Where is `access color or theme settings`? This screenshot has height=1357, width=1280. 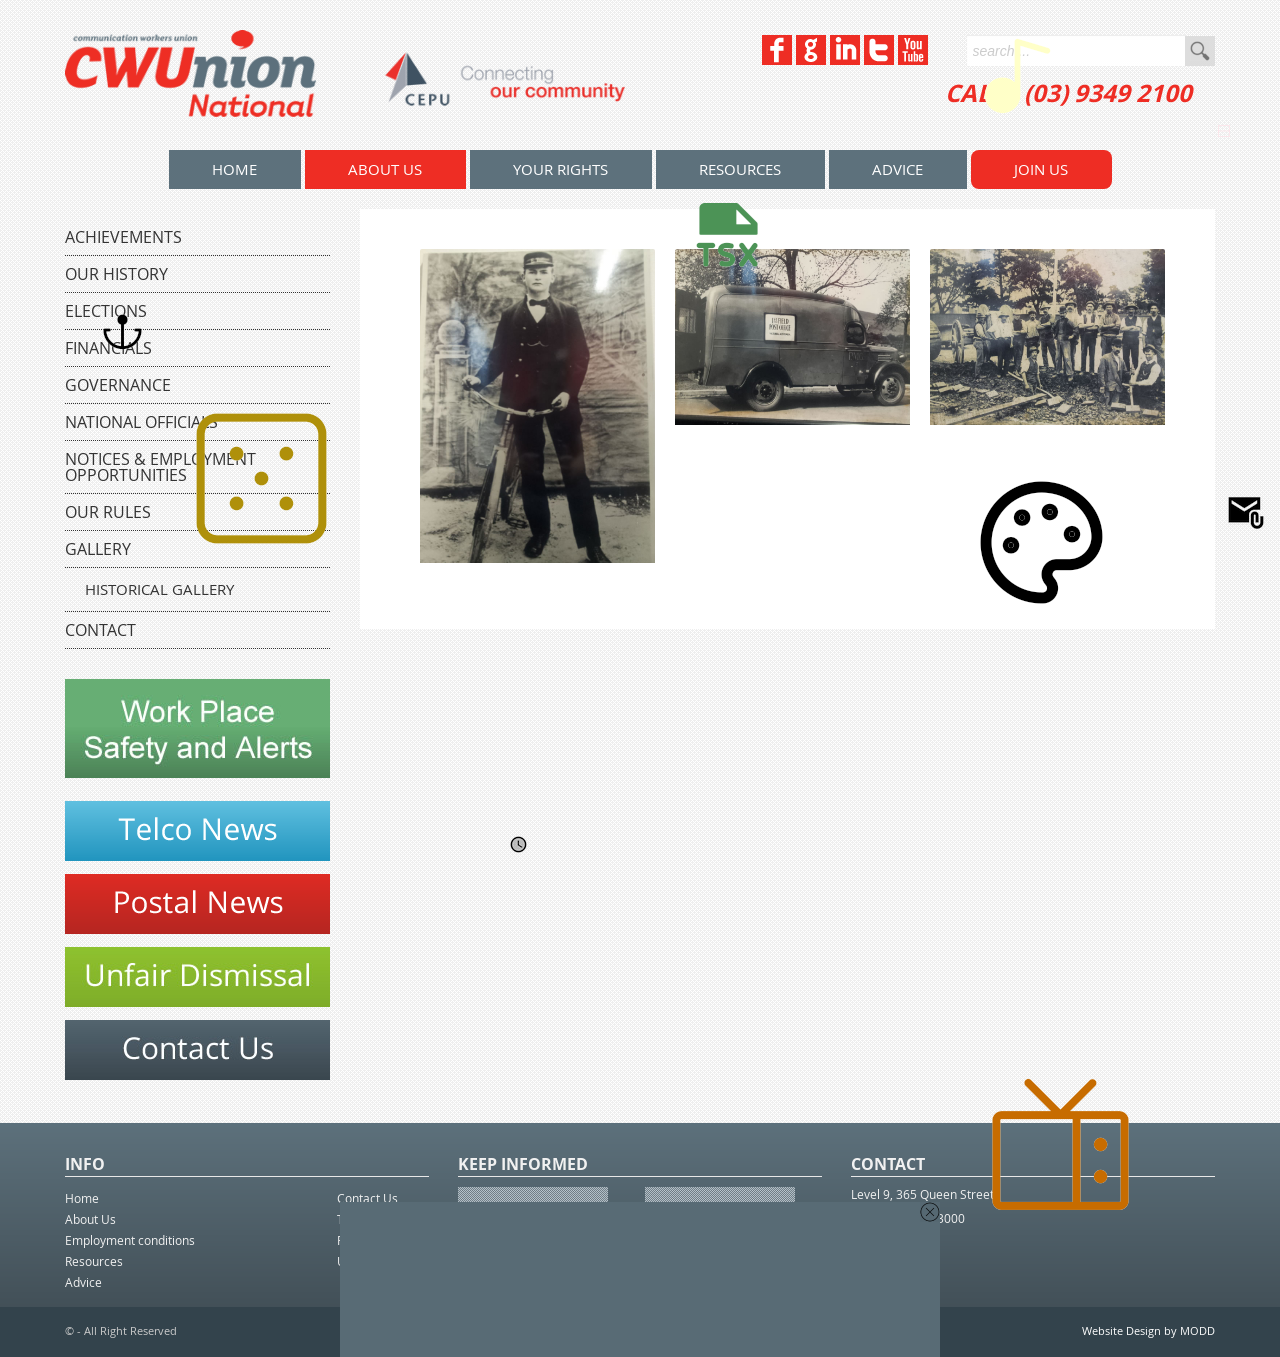
access color or theme settings is located at coordinates (1041, 542).